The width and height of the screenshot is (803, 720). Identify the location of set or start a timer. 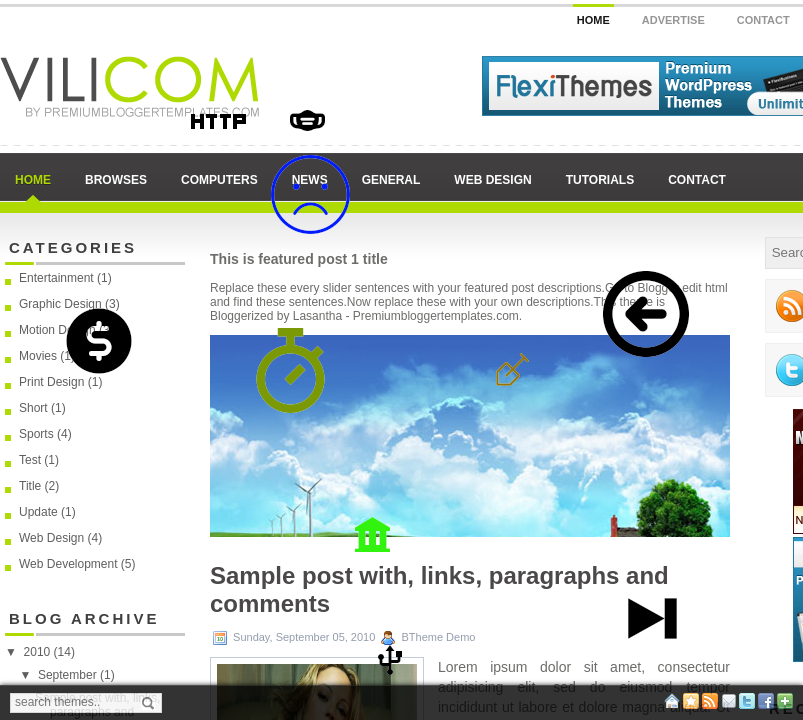
(290, 370).